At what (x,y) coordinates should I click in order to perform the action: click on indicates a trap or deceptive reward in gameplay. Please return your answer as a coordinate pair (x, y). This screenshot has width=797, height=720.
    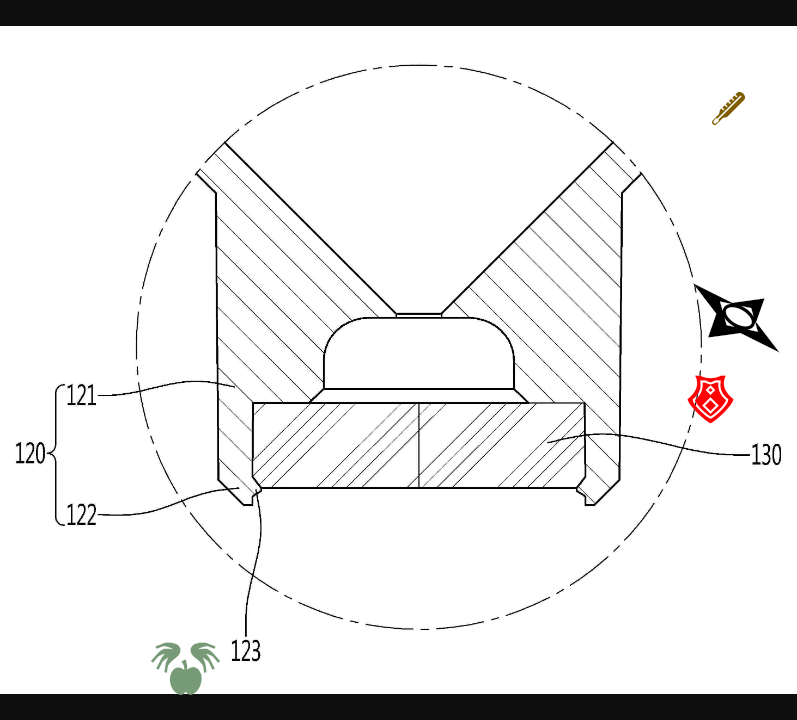
    Looking at the image, I should click on (185, 665).